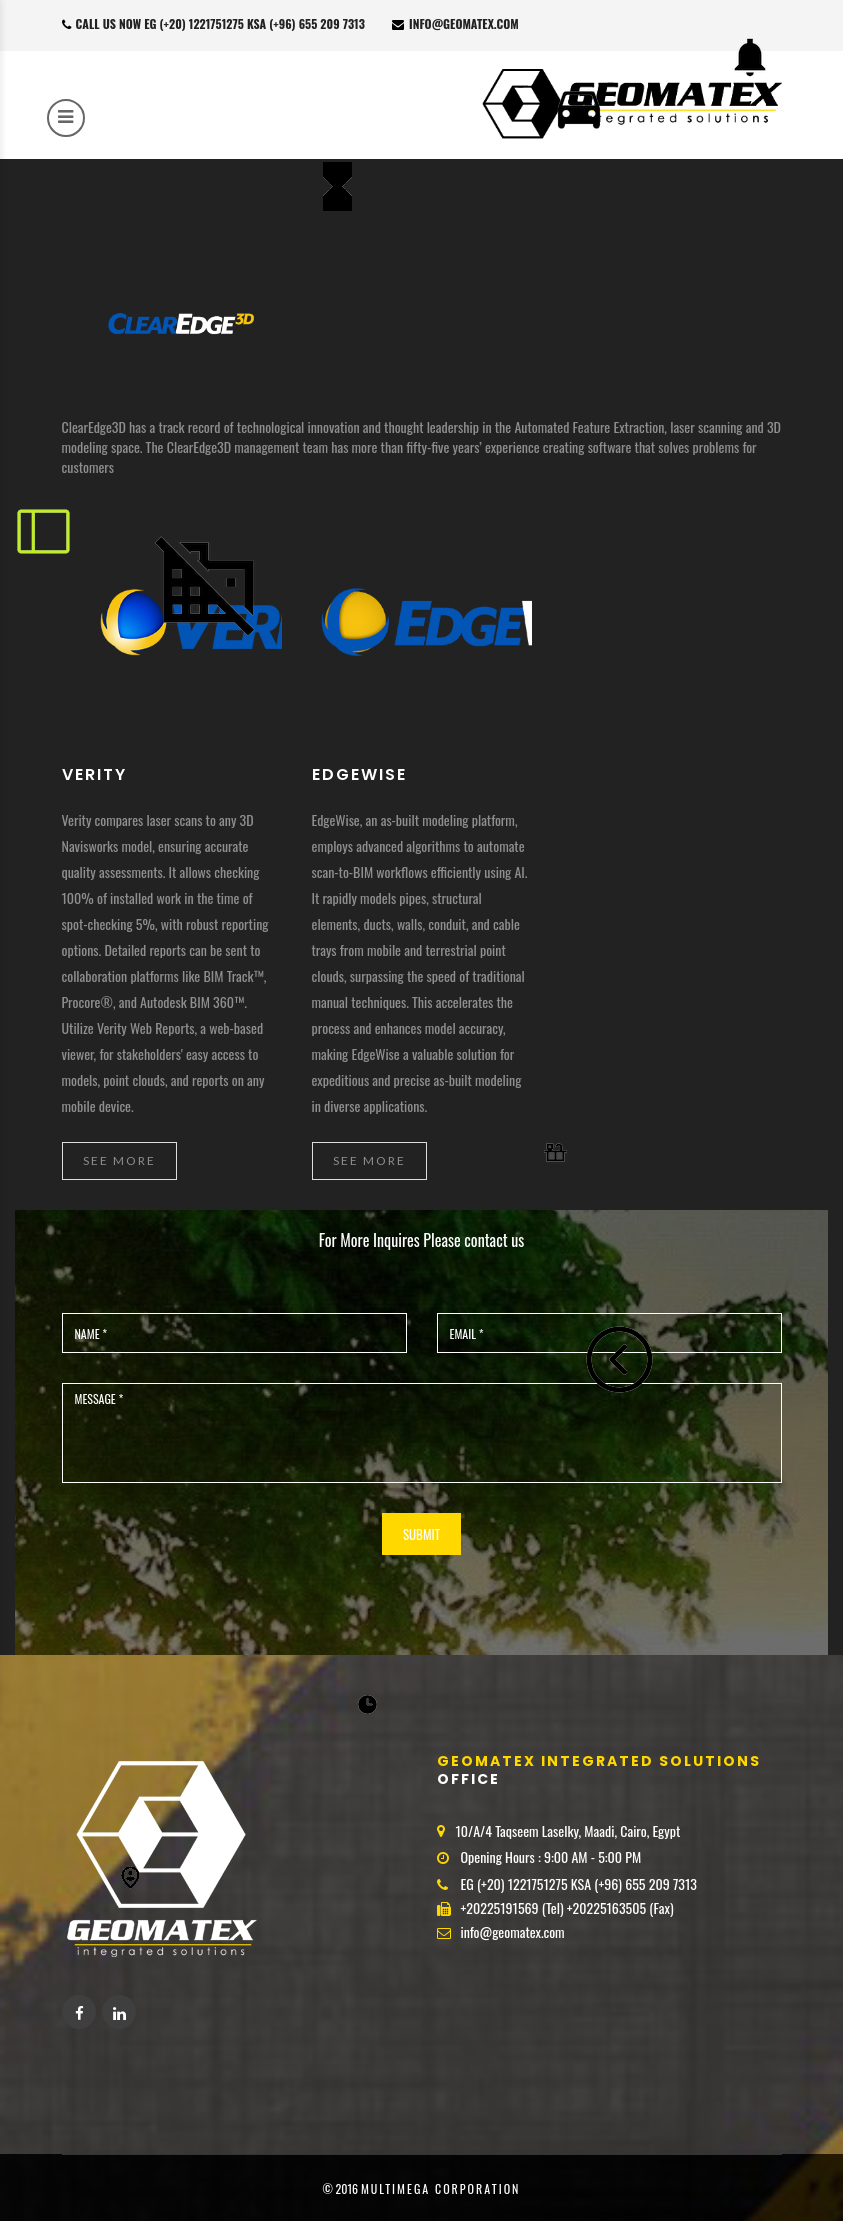 The width and height of the screenshot is (843, 2221). Describe the element at coordinates (579, 110) in the screenshot. I see `time to leave notification for upcoming trip` at that location.